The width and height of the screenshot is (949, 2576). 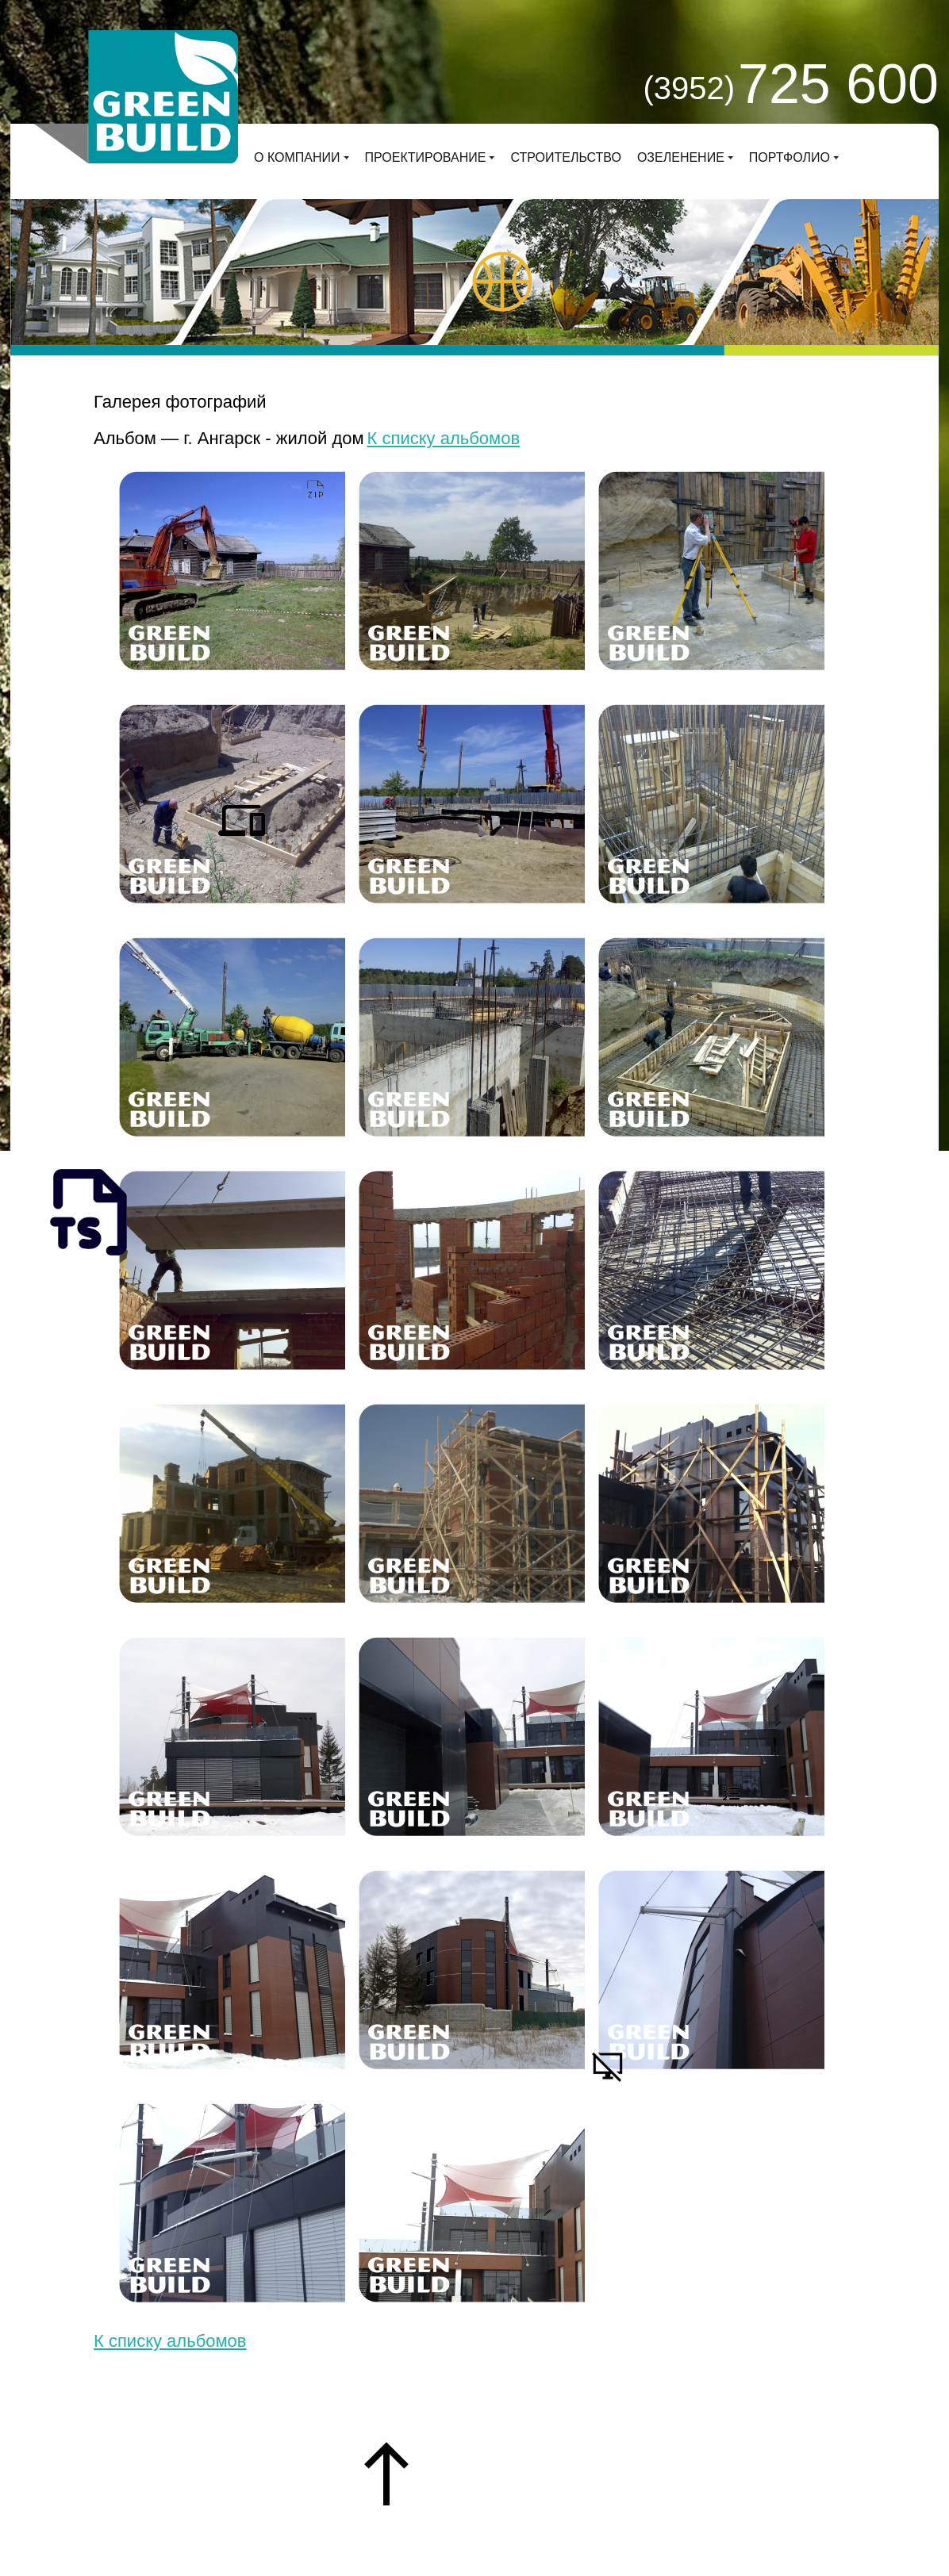 What do you see at coordinates (731, 1793) in the screenshot?
I see `create a numbered list` at bounding box center [731, 1793].